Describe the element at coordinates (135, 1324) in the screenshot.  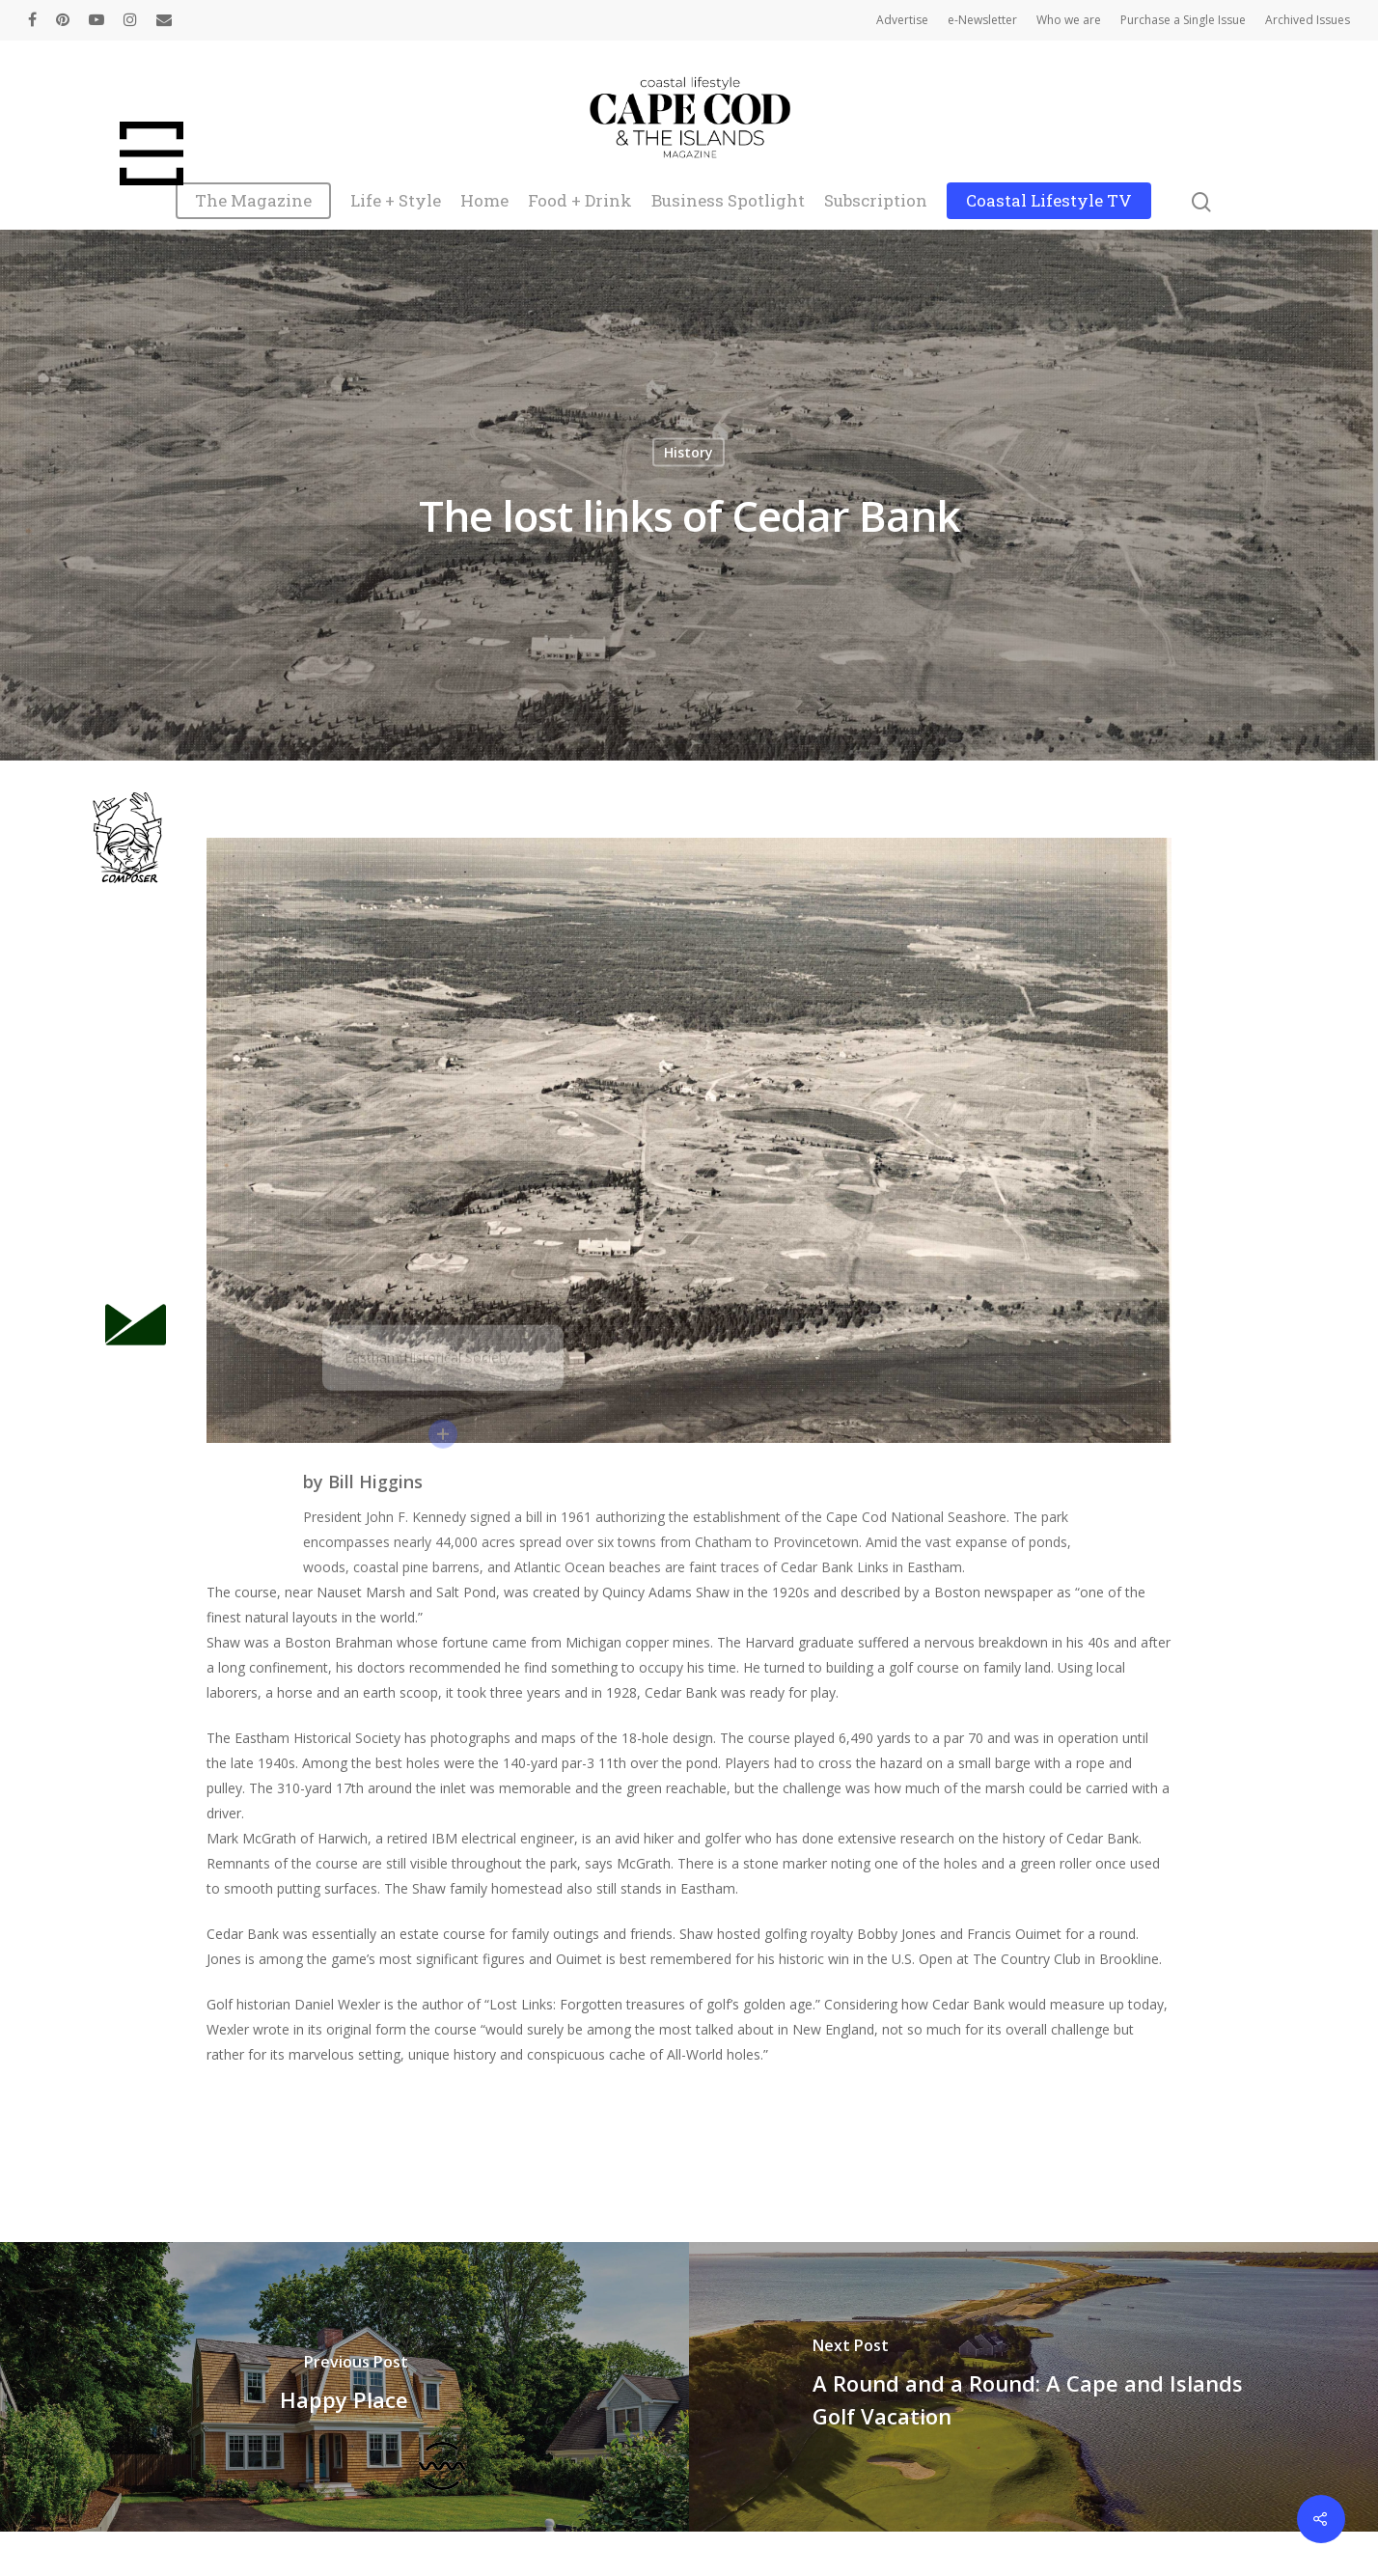
I see `Campaign Monitor logo` at that location.